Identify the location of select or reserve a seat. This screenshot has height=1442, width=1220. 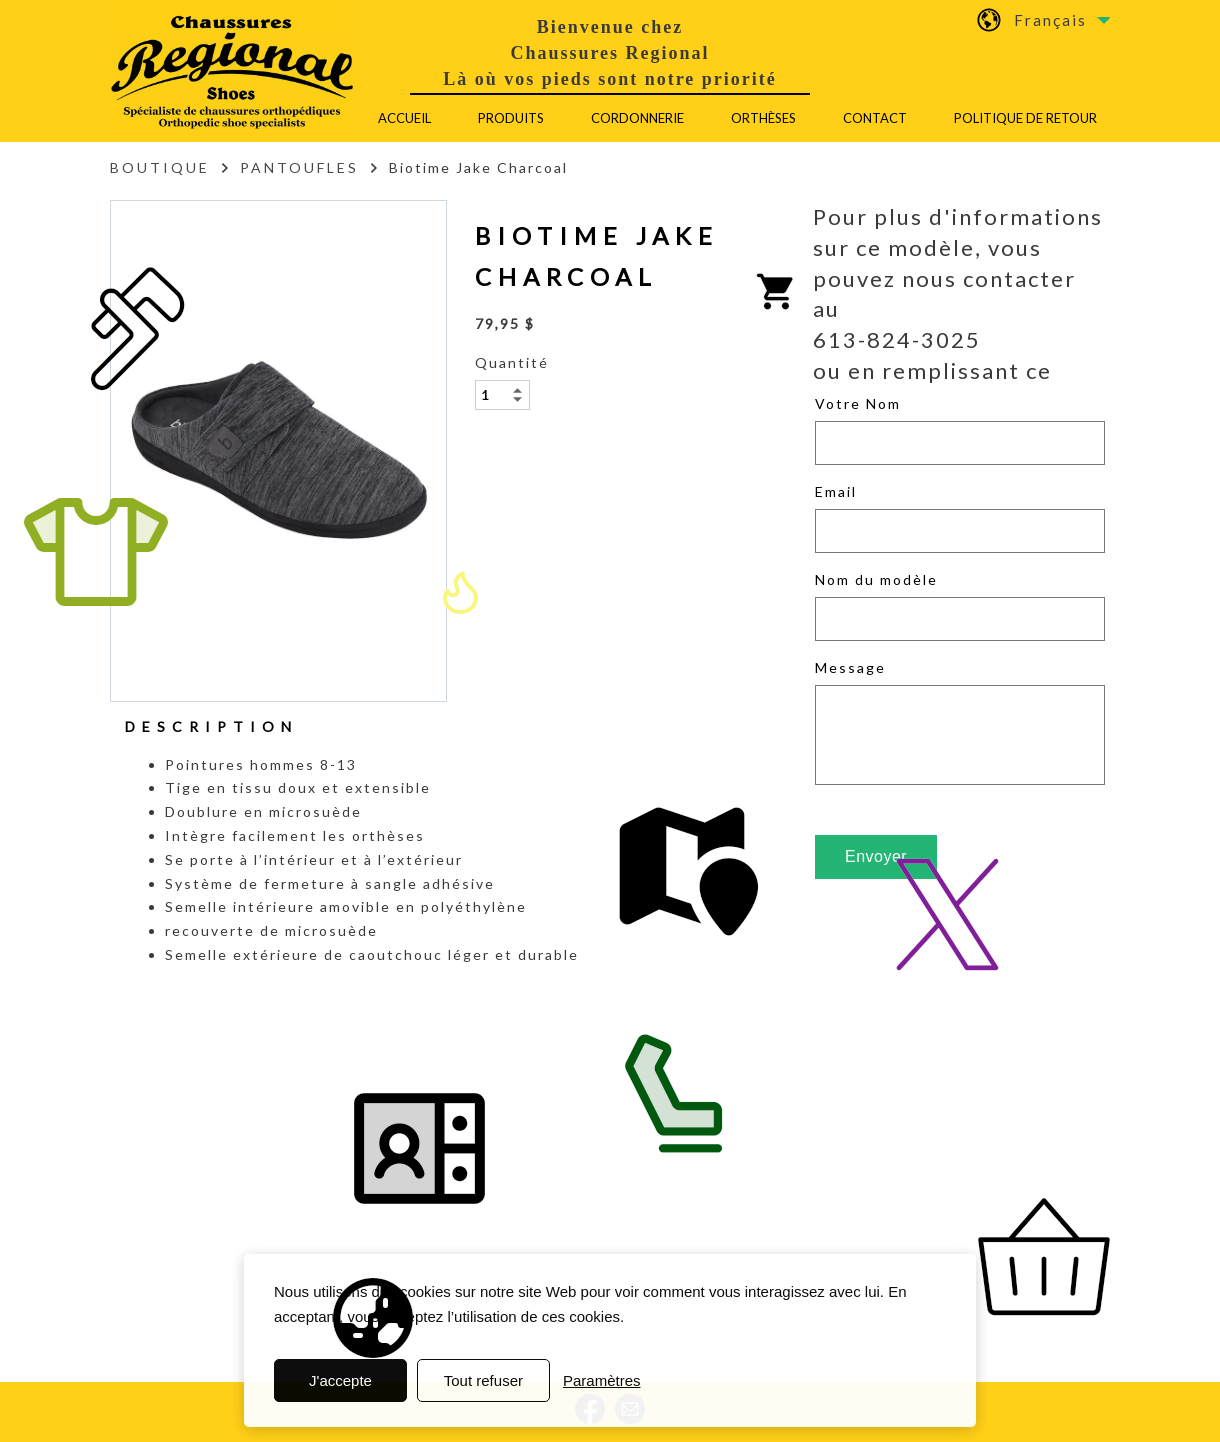
(671, 1093).